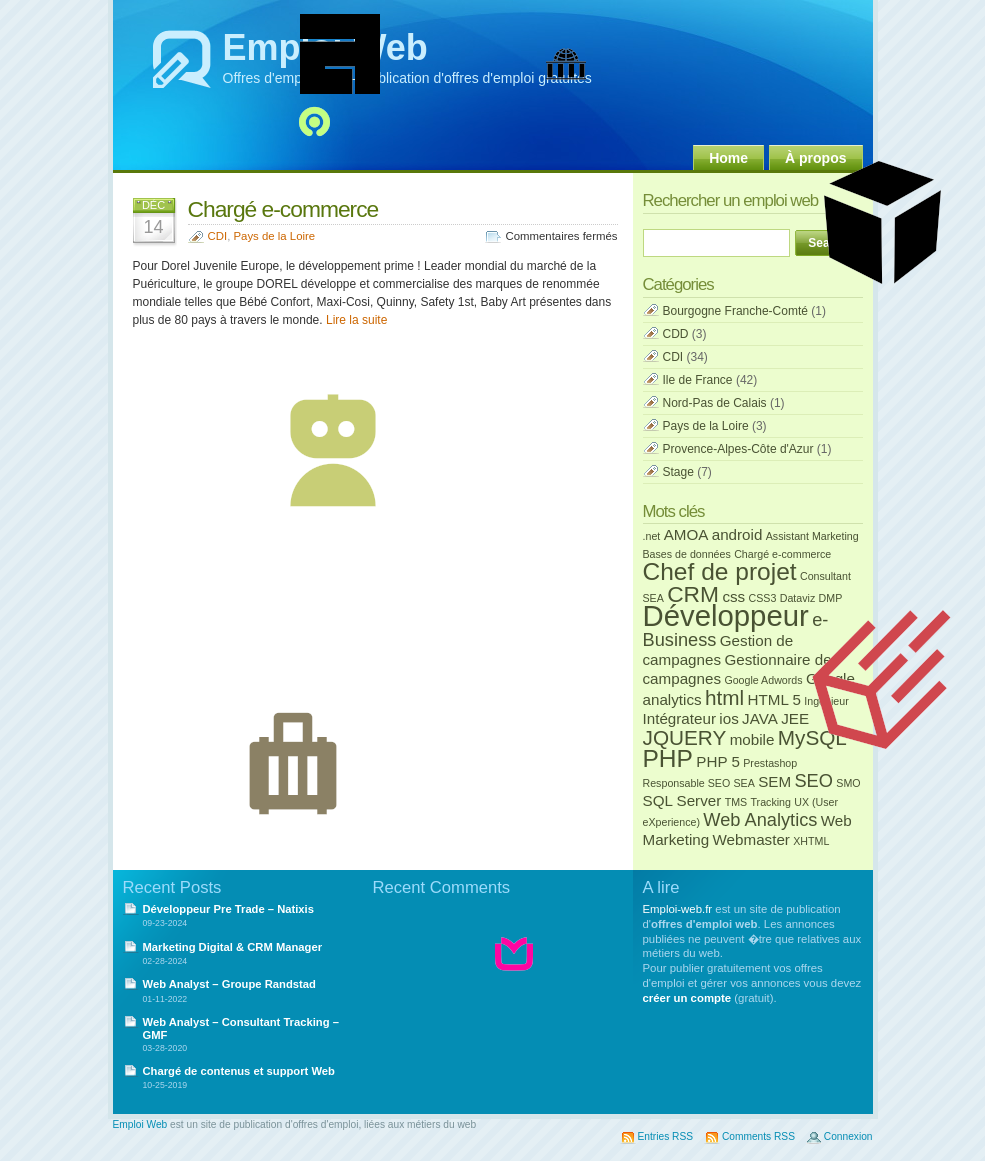 This screenshot has width=985, height=1161. What do you see at coordinates (314, 121) in the screenshot?
I see `open the gojek app` at bounding box center [314, 121].